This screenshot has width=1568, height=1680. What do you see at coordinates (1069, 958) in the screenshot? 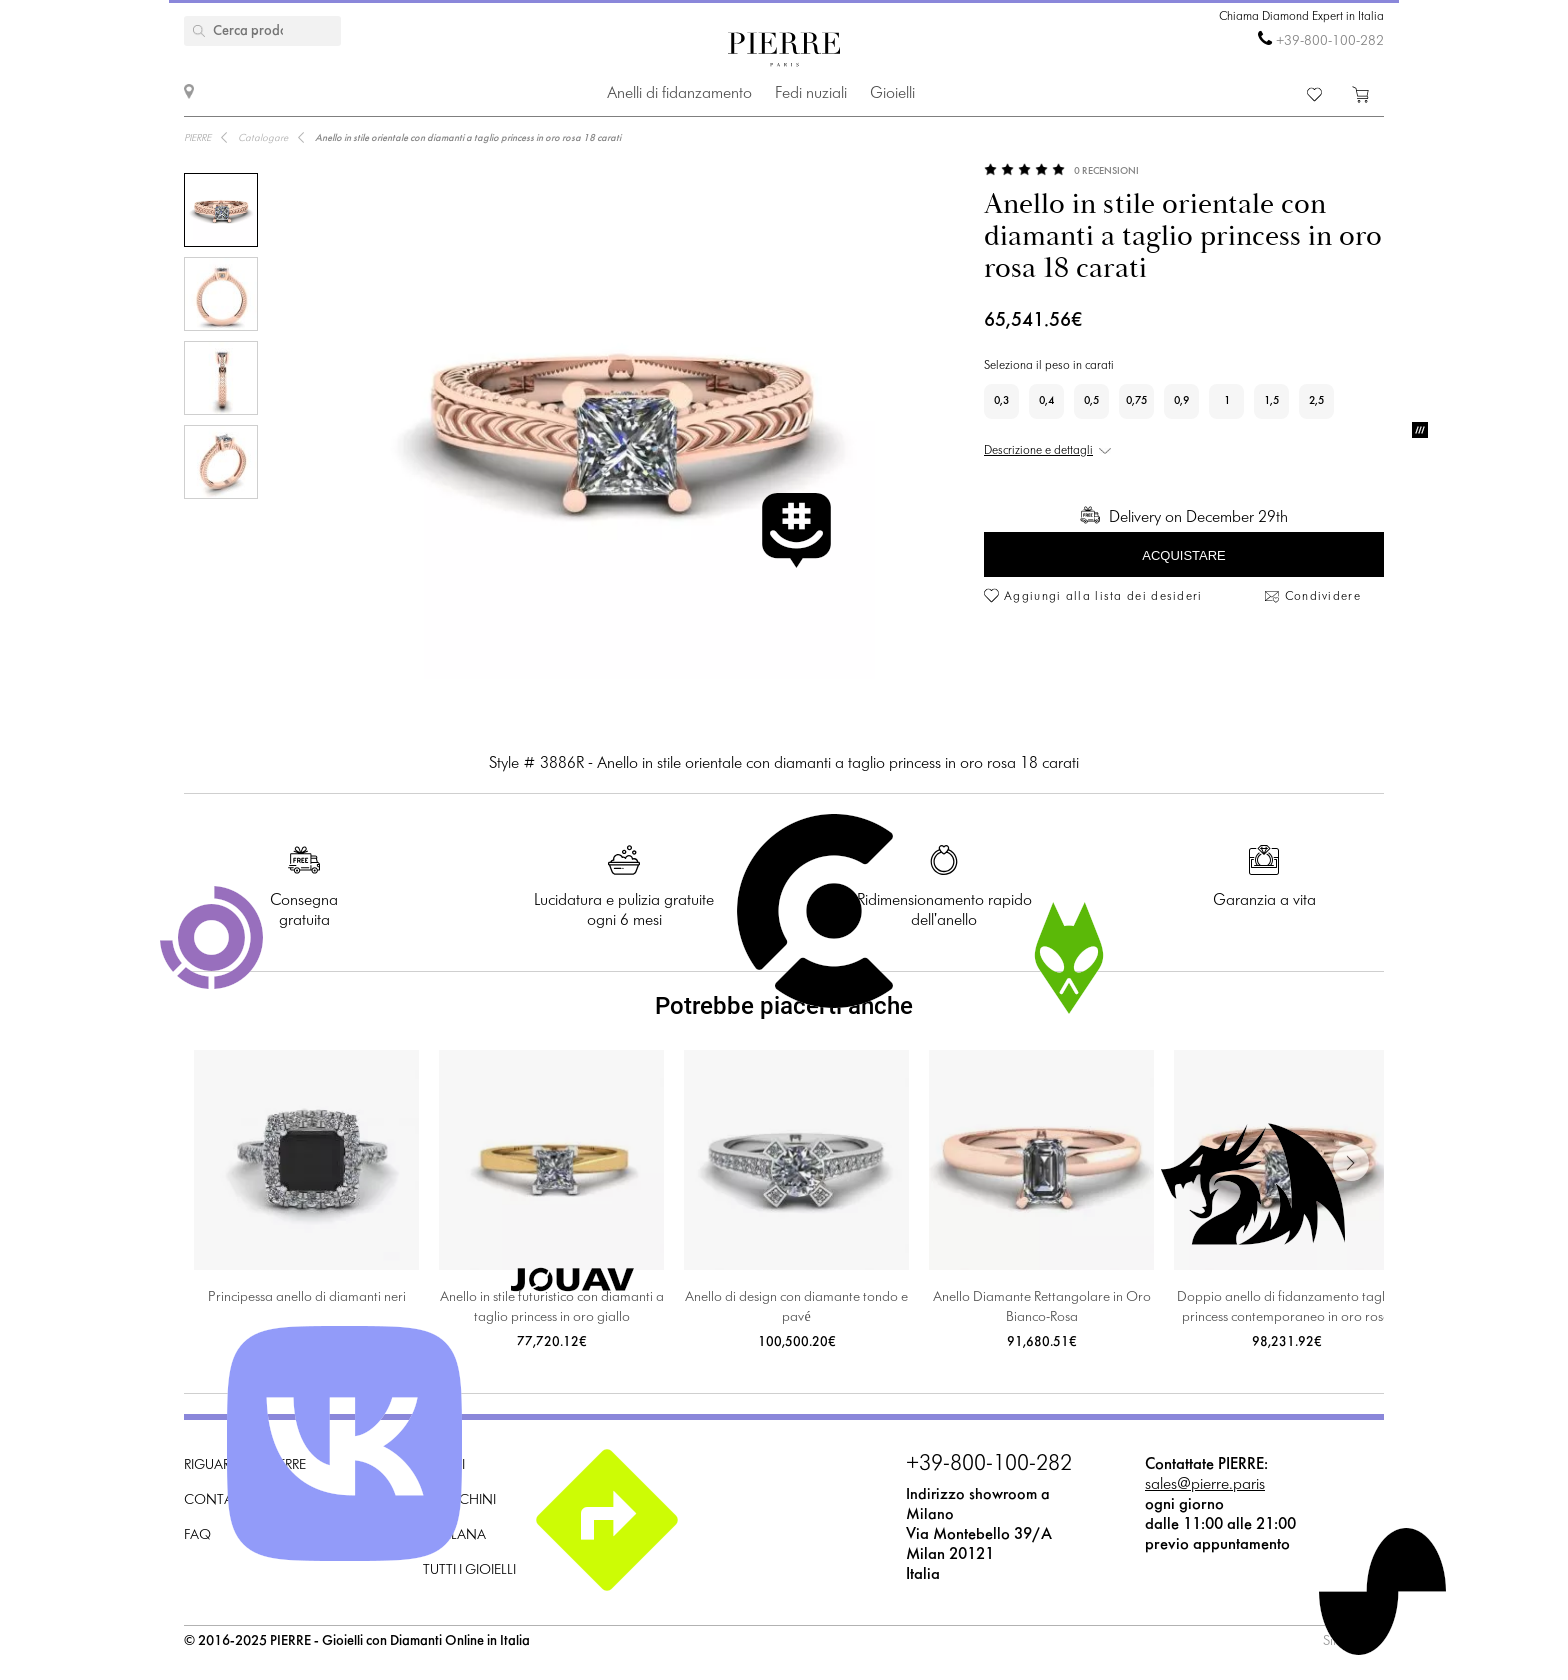
I see `open foobar2000 audio player` at bounding box center [1069, 958].